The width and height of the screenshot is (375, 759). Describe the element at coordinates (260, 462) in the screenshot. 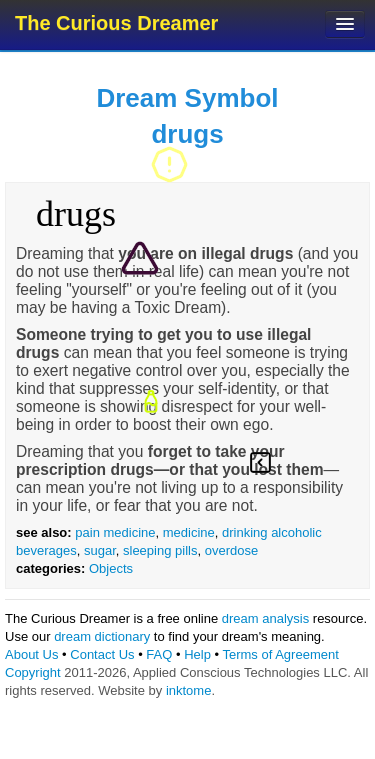

I see `navigate to the previous page or screen` at that location.